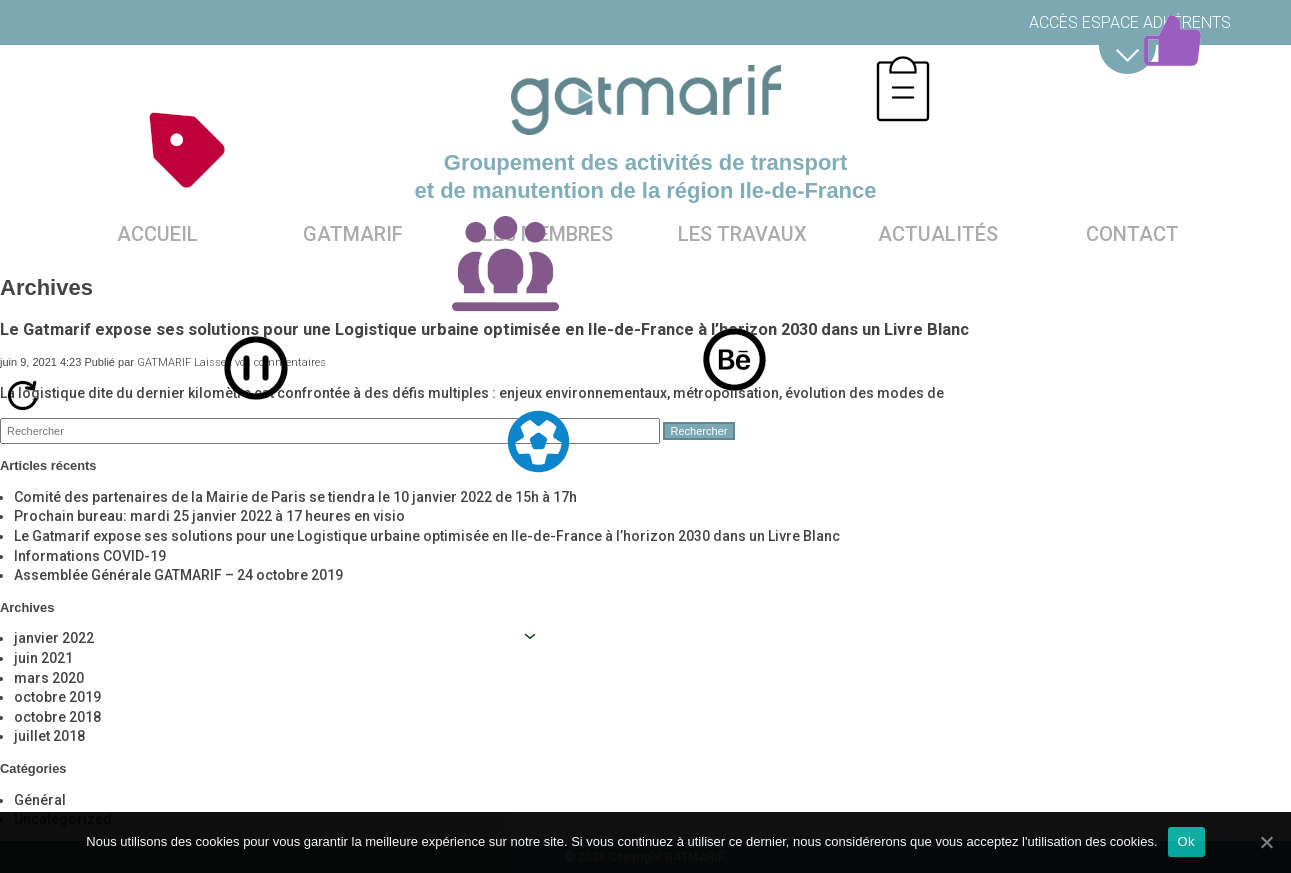 The width and height of the screenshot is (1291, 873). I want to click on like or approve content, so click(1172, 43).